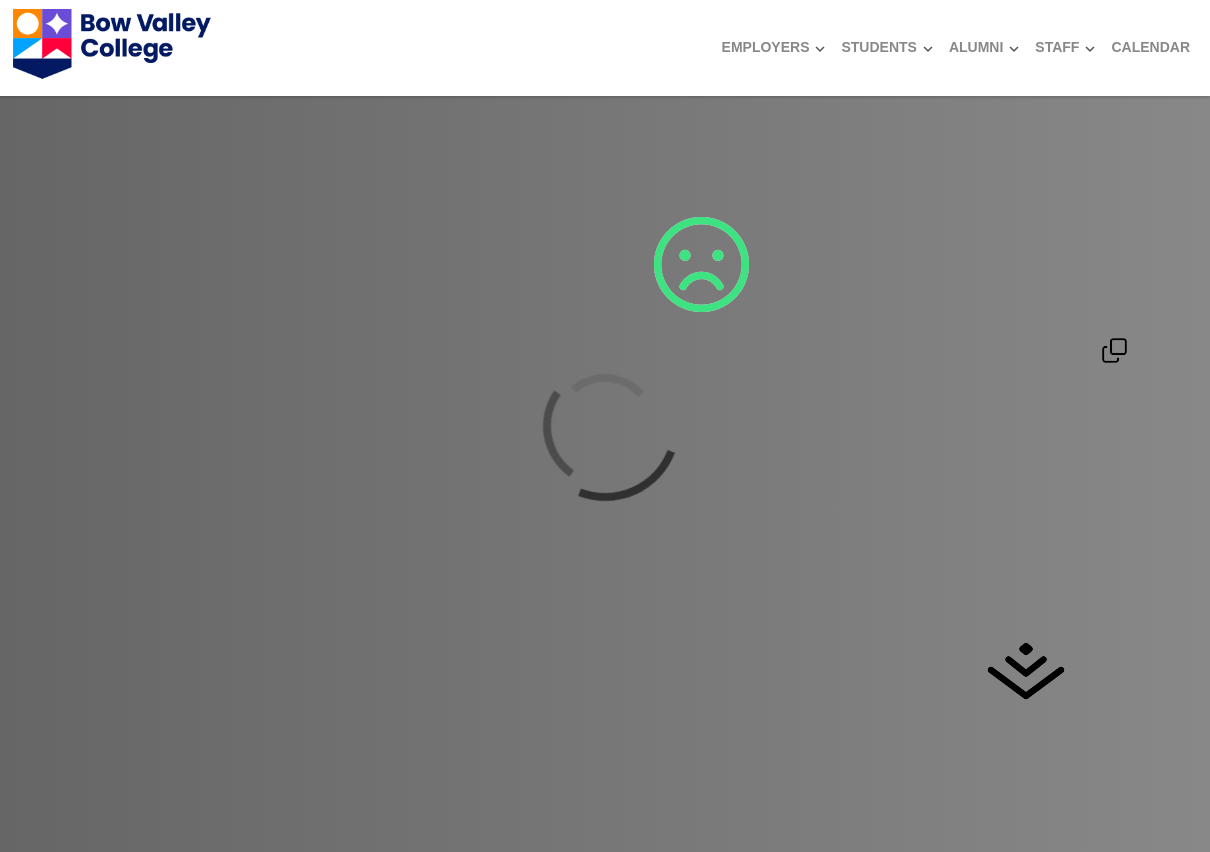 The width and height of the screenshot is (1210, 852). I want to click on indicate negative feedback or dissatisfaction, so click(701, 264).